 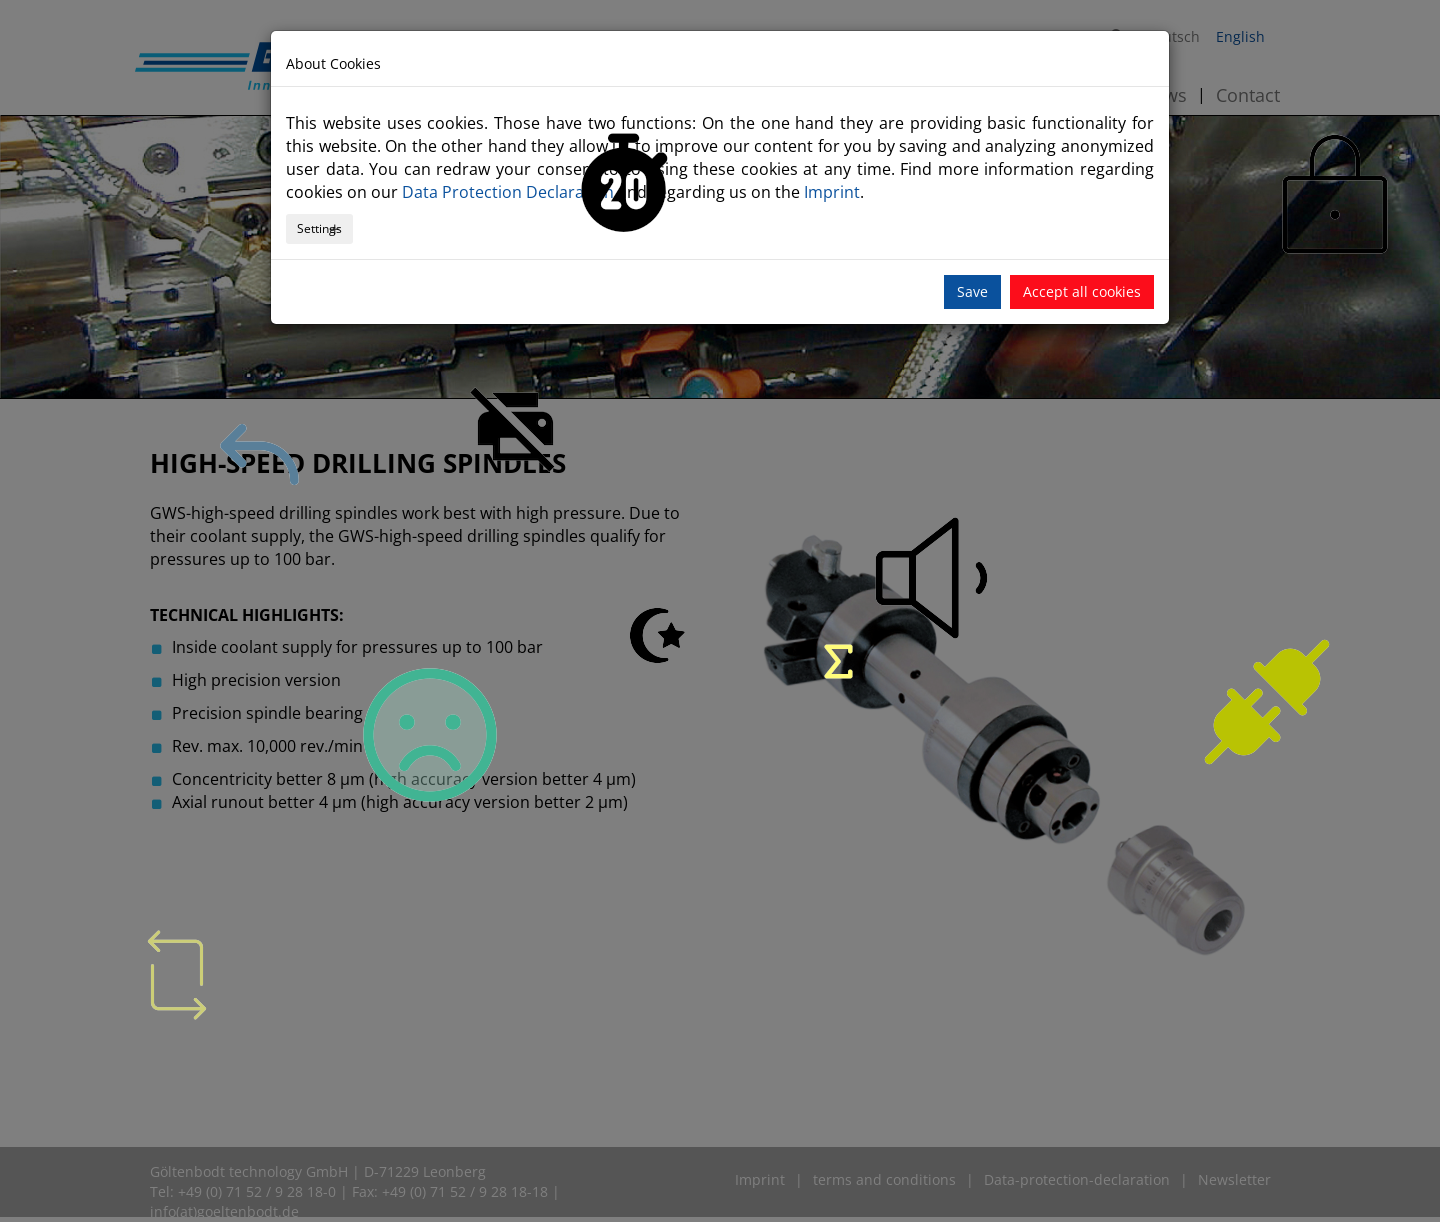 What do you see at coordinates (259, 454) in the screenshot?
I see `reply to a message` at bounding box center [259, 454].